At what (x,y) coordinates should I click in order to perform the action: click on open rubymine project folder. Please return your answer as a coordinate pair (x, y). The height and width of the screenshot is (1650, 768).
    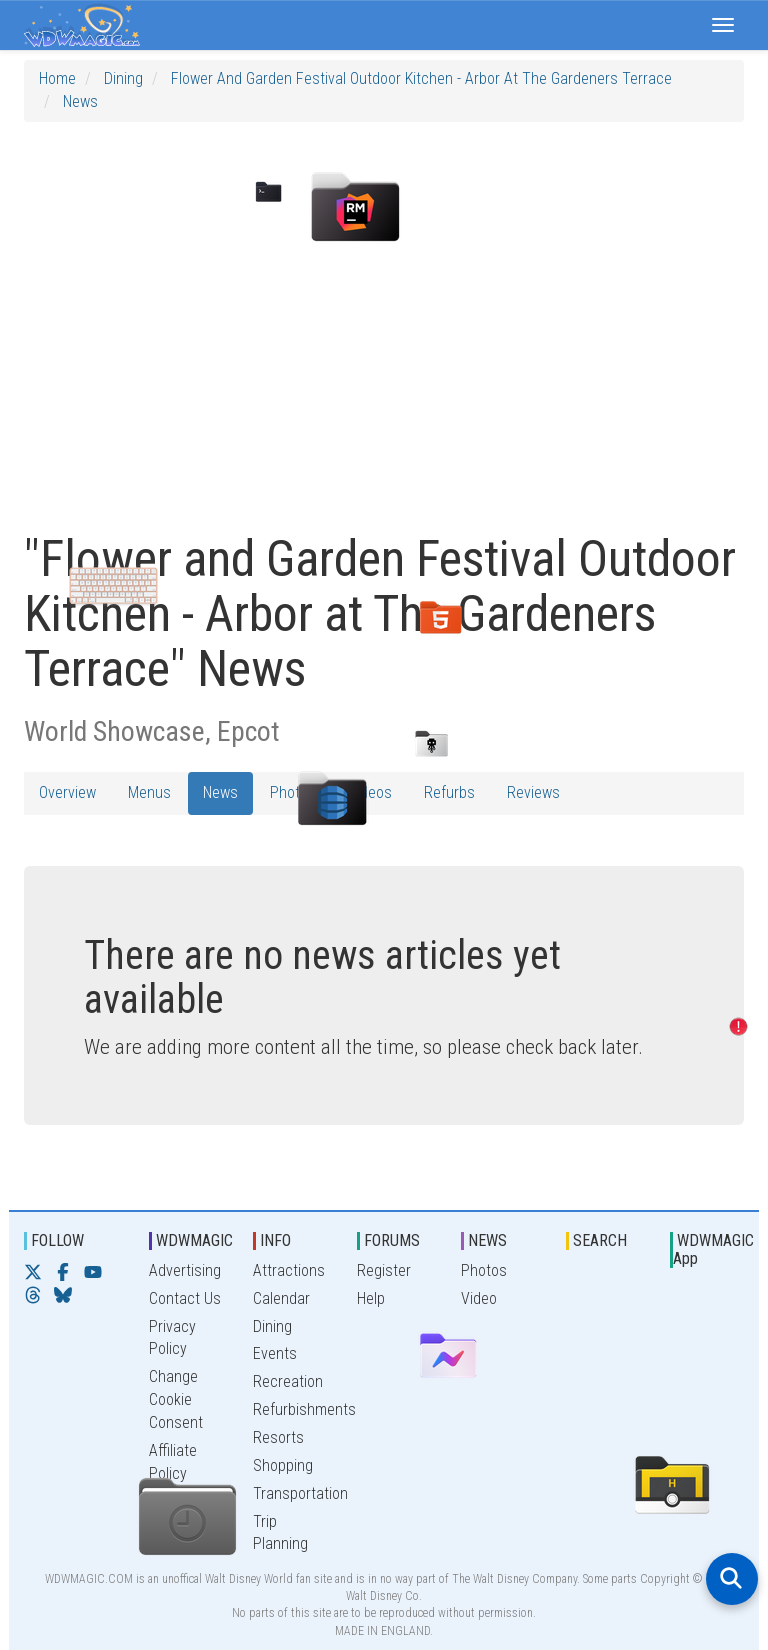
    Looking at the image, I should click on (355, 209).